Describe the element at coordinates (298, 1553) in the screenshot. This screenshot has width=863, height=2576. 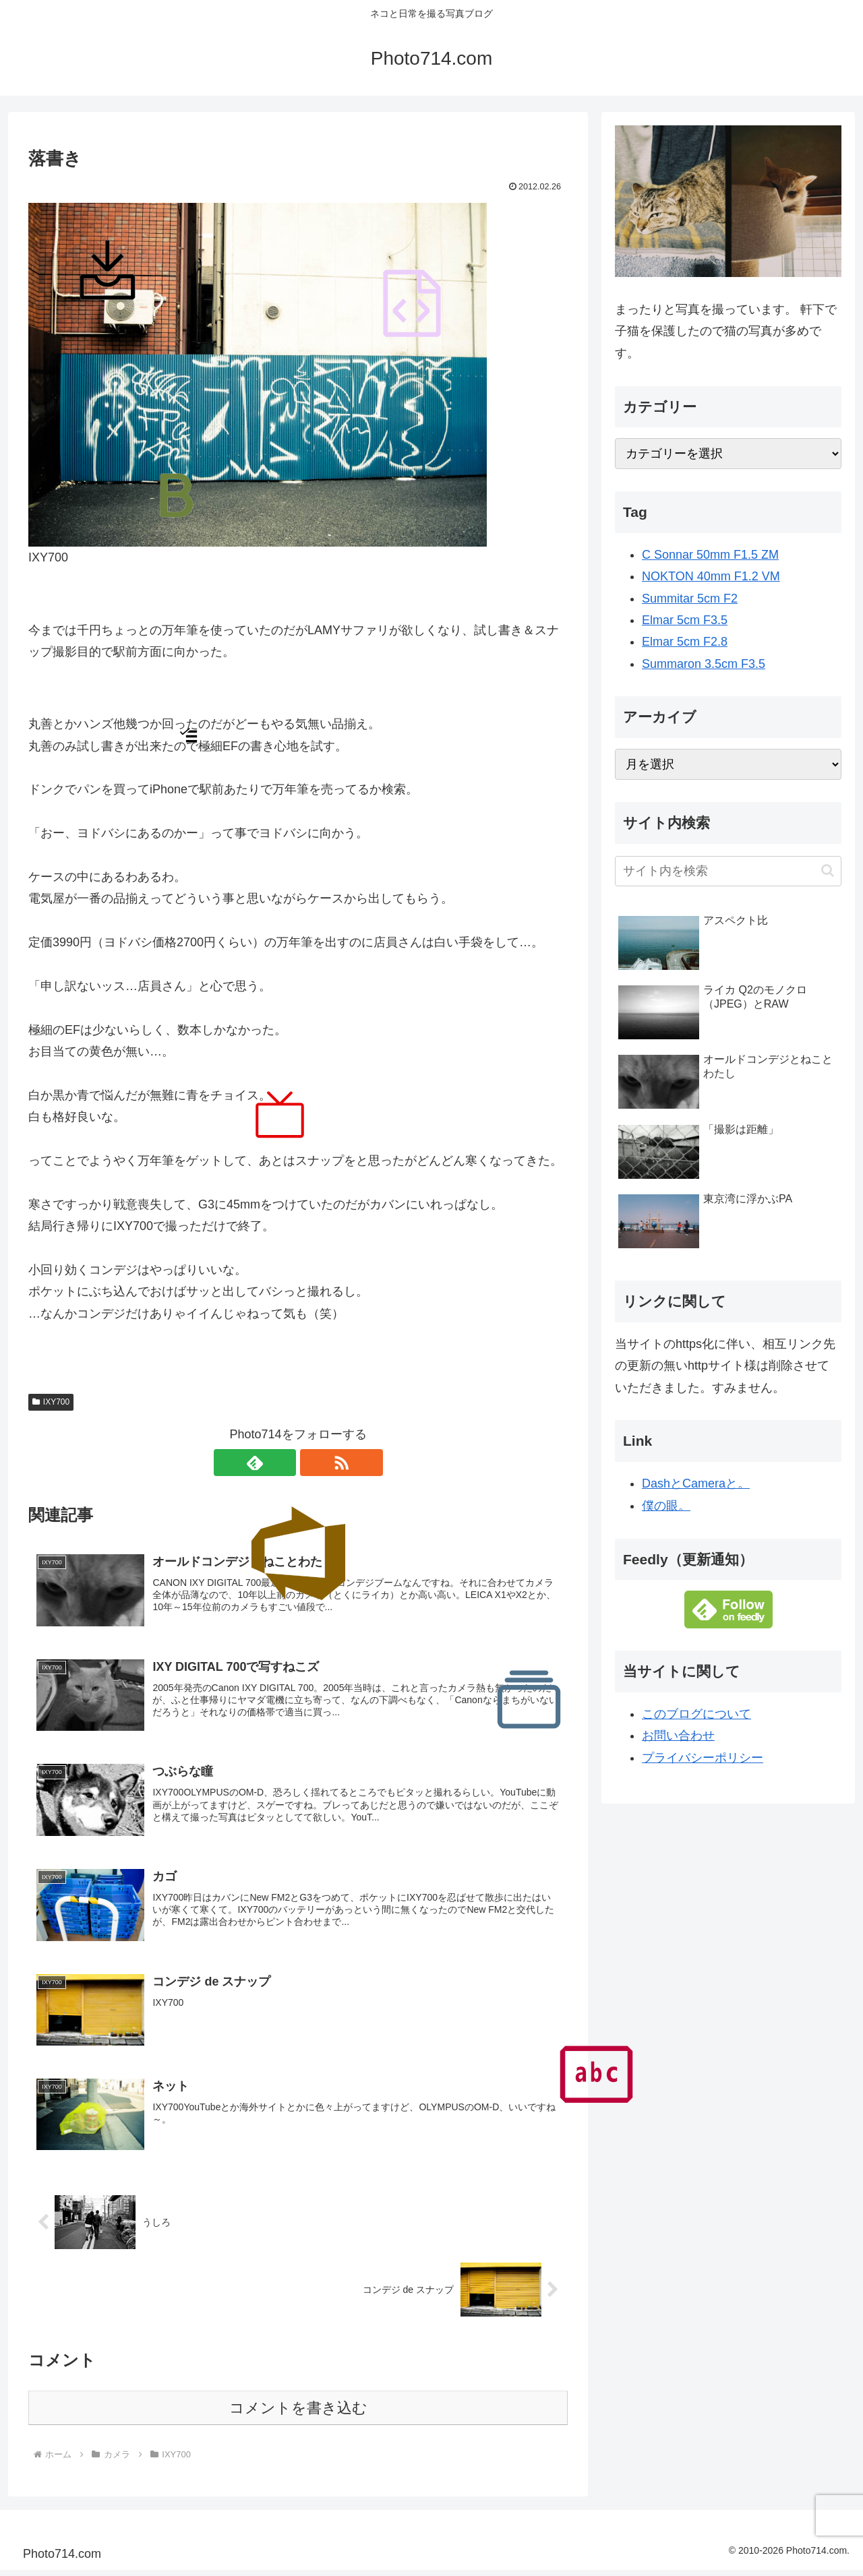
I see `open azure devops integration` at that location.